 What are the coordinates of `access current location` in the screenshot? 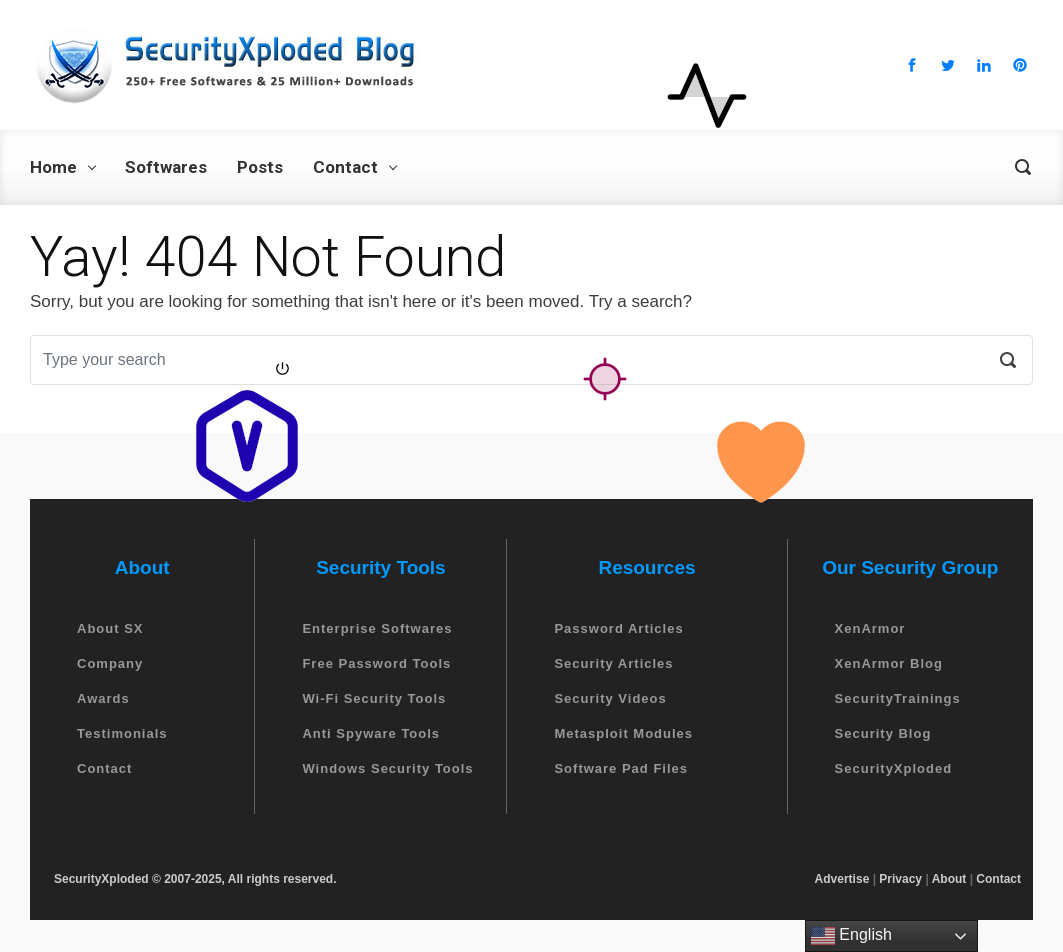 It's located at (605, 379).